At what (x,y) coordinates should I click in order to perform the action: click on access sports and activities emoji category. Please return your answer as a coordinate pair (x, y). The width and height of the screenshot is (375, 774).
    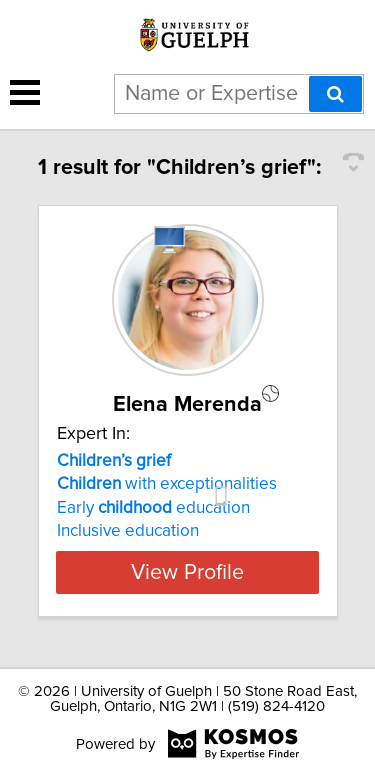
    Looking at the image, I should click on (270, 393).